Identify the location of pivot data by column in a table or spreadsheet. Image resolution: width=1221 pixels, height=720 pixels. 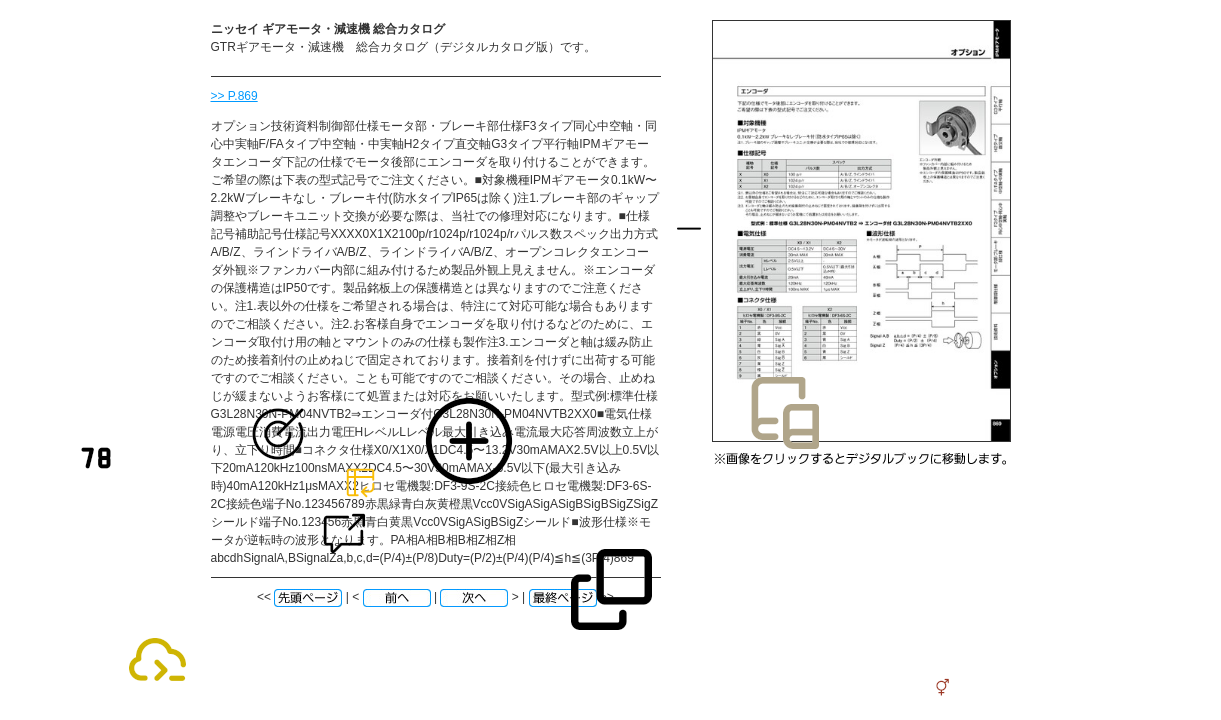
(360, 482).